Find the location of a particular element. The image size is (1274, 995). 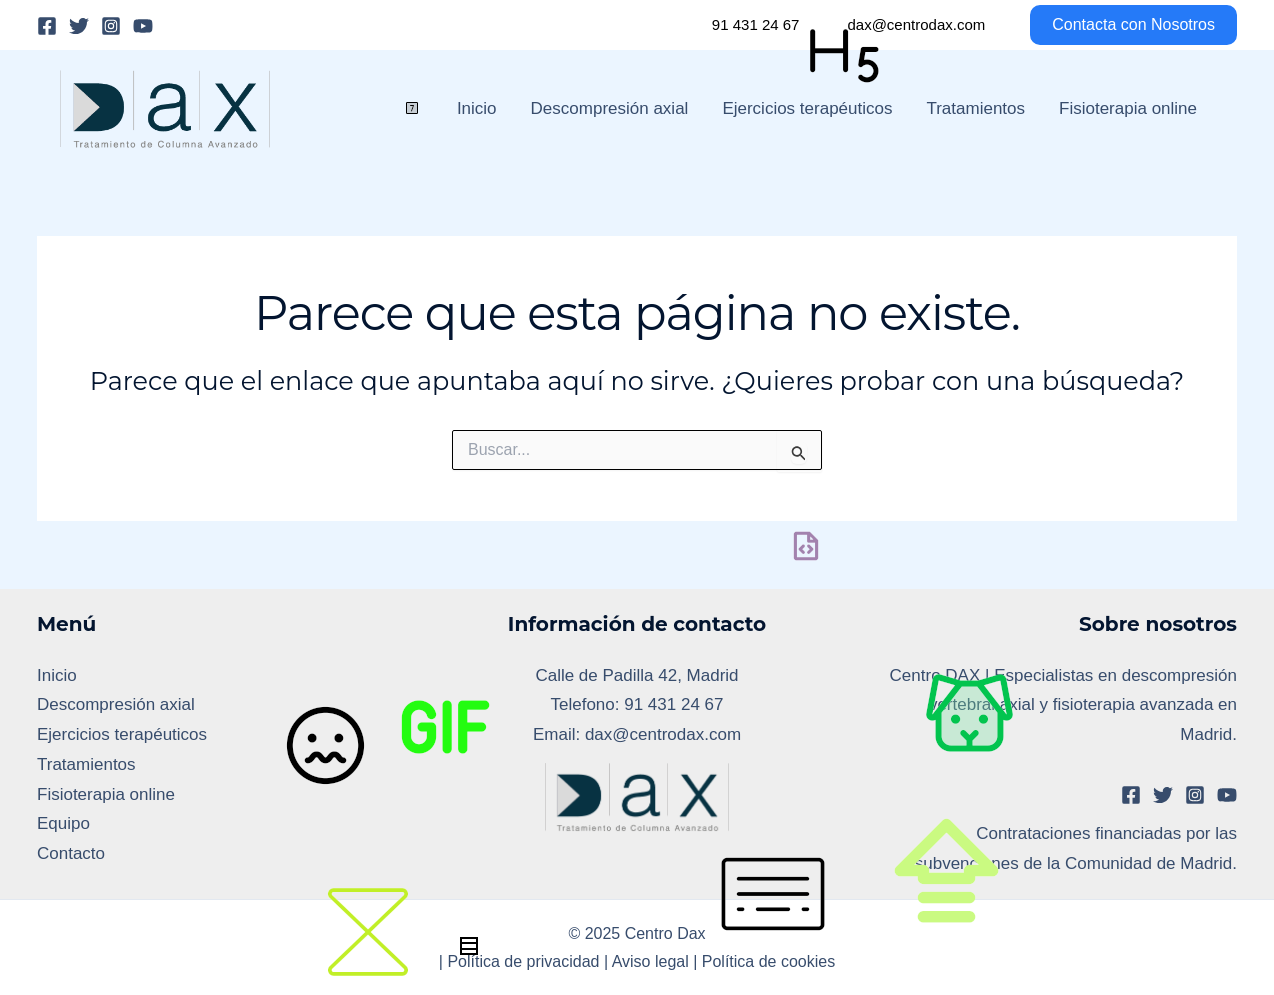

select or navigate to item number seven is located at coordinates (412, 108).